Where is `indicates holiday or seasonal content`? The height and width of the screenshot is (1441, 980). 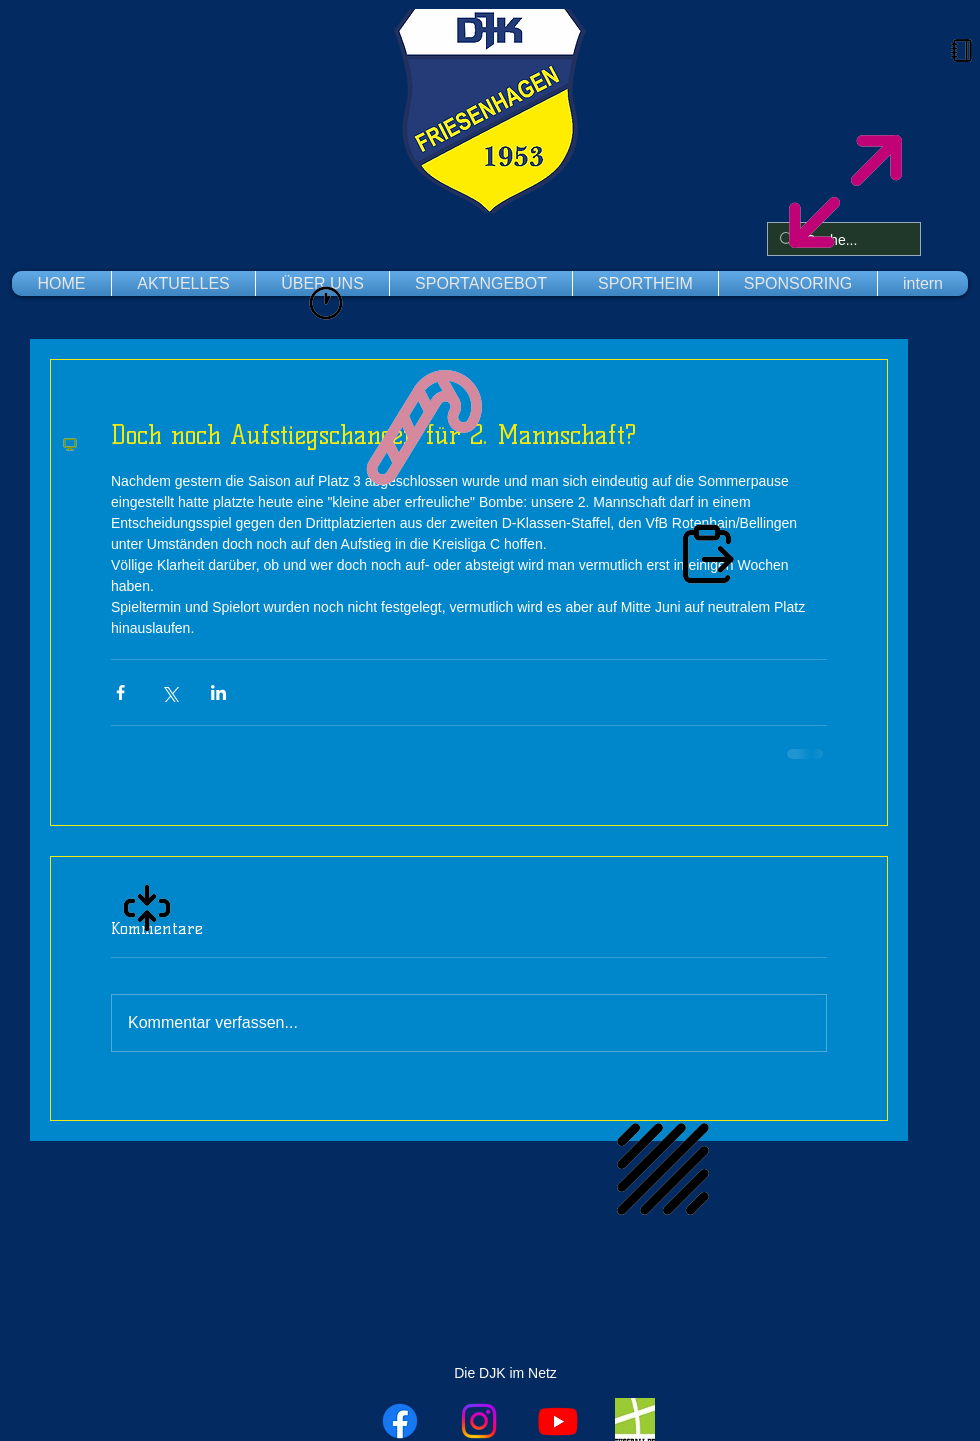 indicates holiday or seasonal content is located at coordinates (424, 427).